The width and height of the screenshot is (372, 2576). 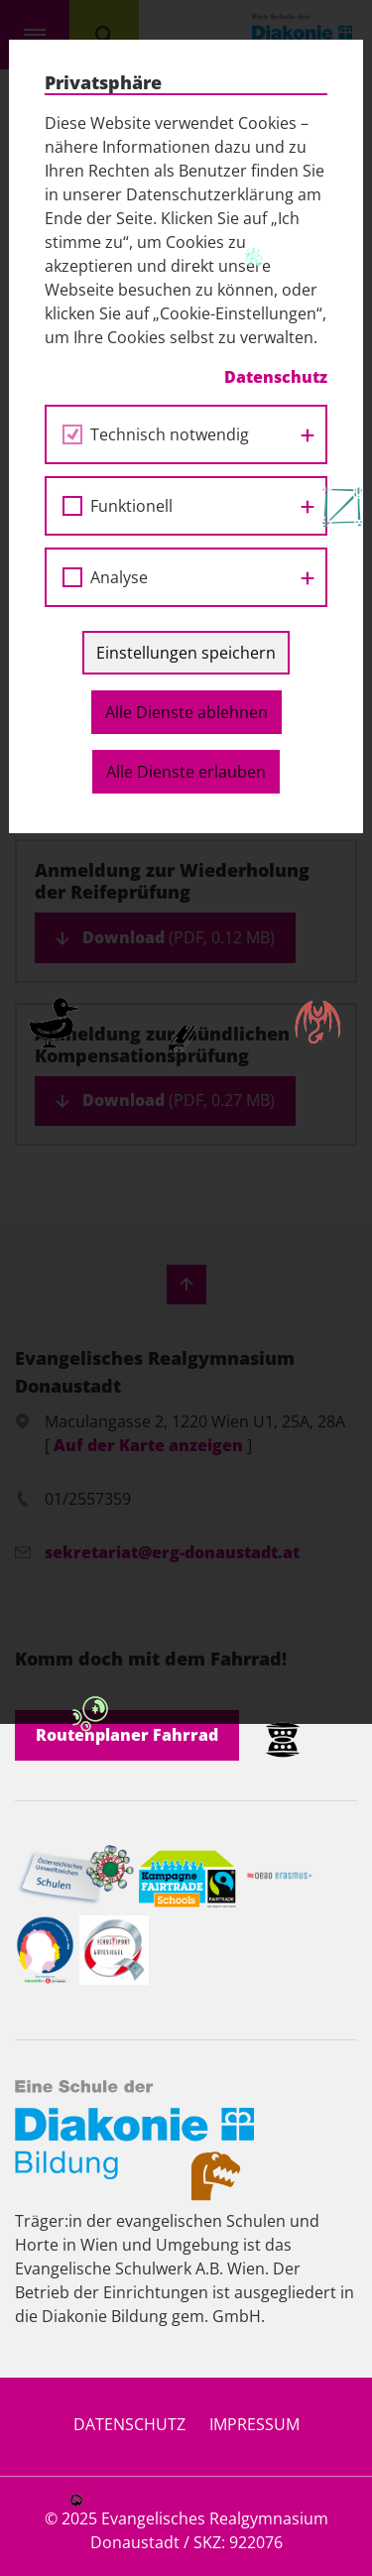 What do you see at coordinates (90, 1714) in the screenshot?
I see `dragon ball collectible items in a game interface` at bounding box center [90, 1714].